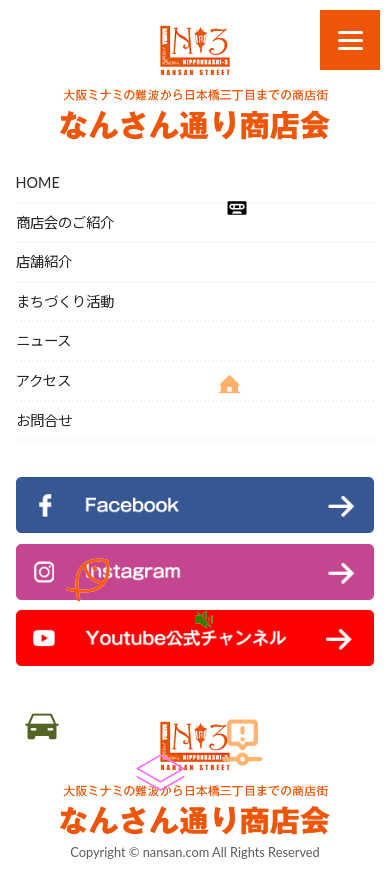 Image resolution: width=390 pixels, height=871 pixels. I want to click on view layers or stacked content, so click(160, 773).